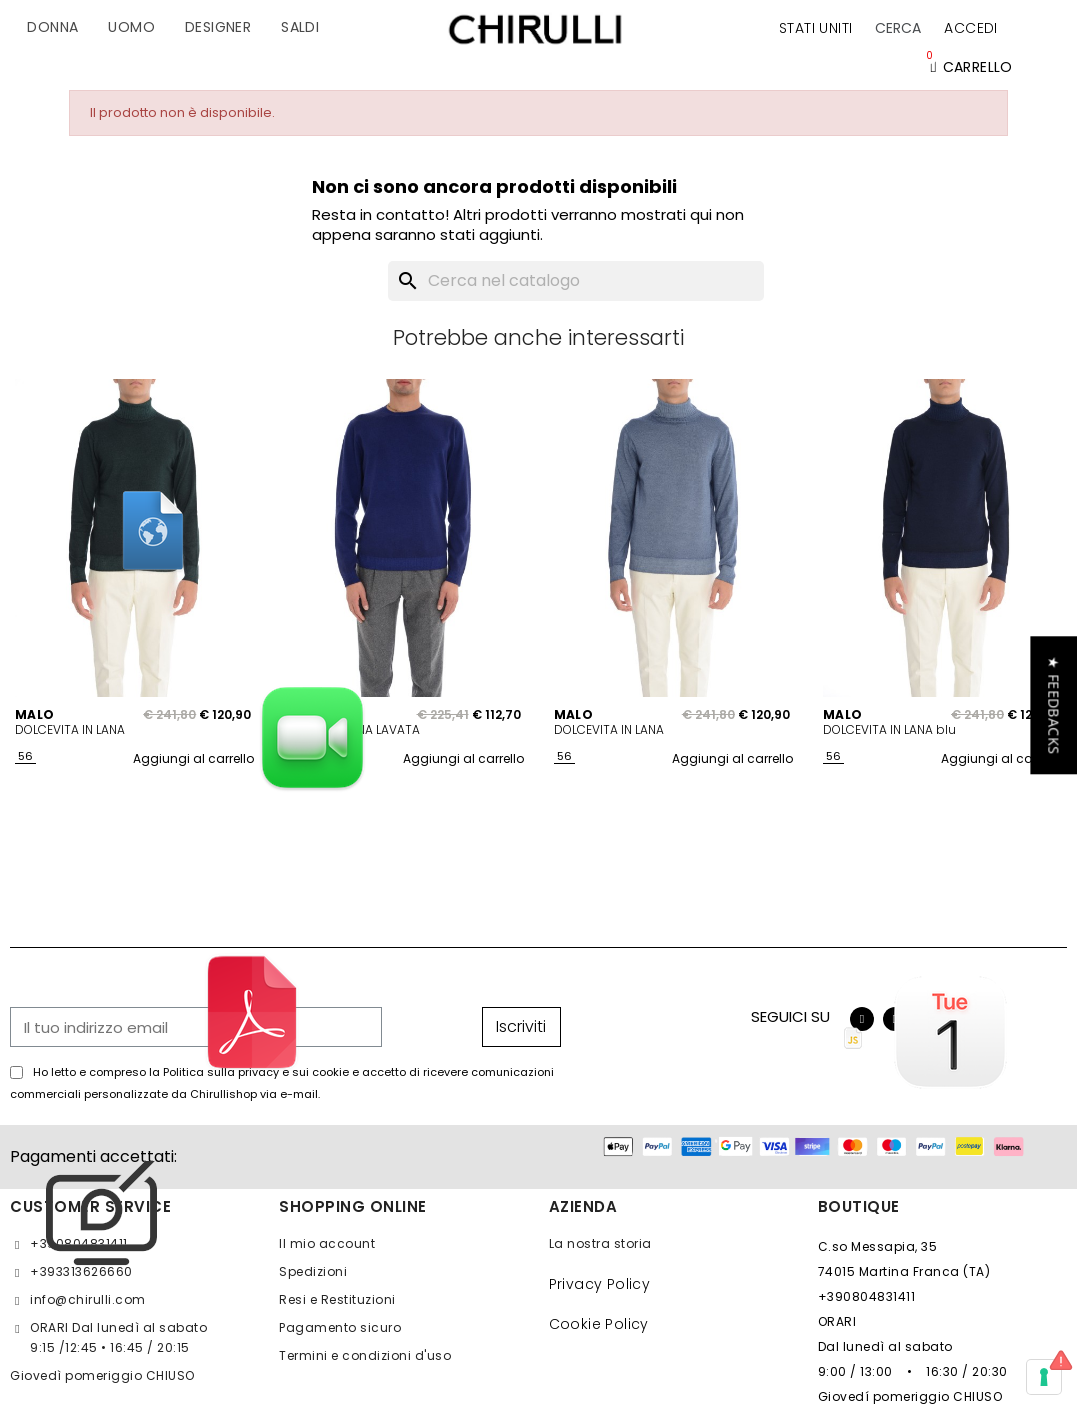 Image resolution: width=1077 pixels, height=1410 pixels. What do you see at coordinates (252, 1012) in the screenshot?
I see `open a PDF document` at bounding box center [252, 1012].